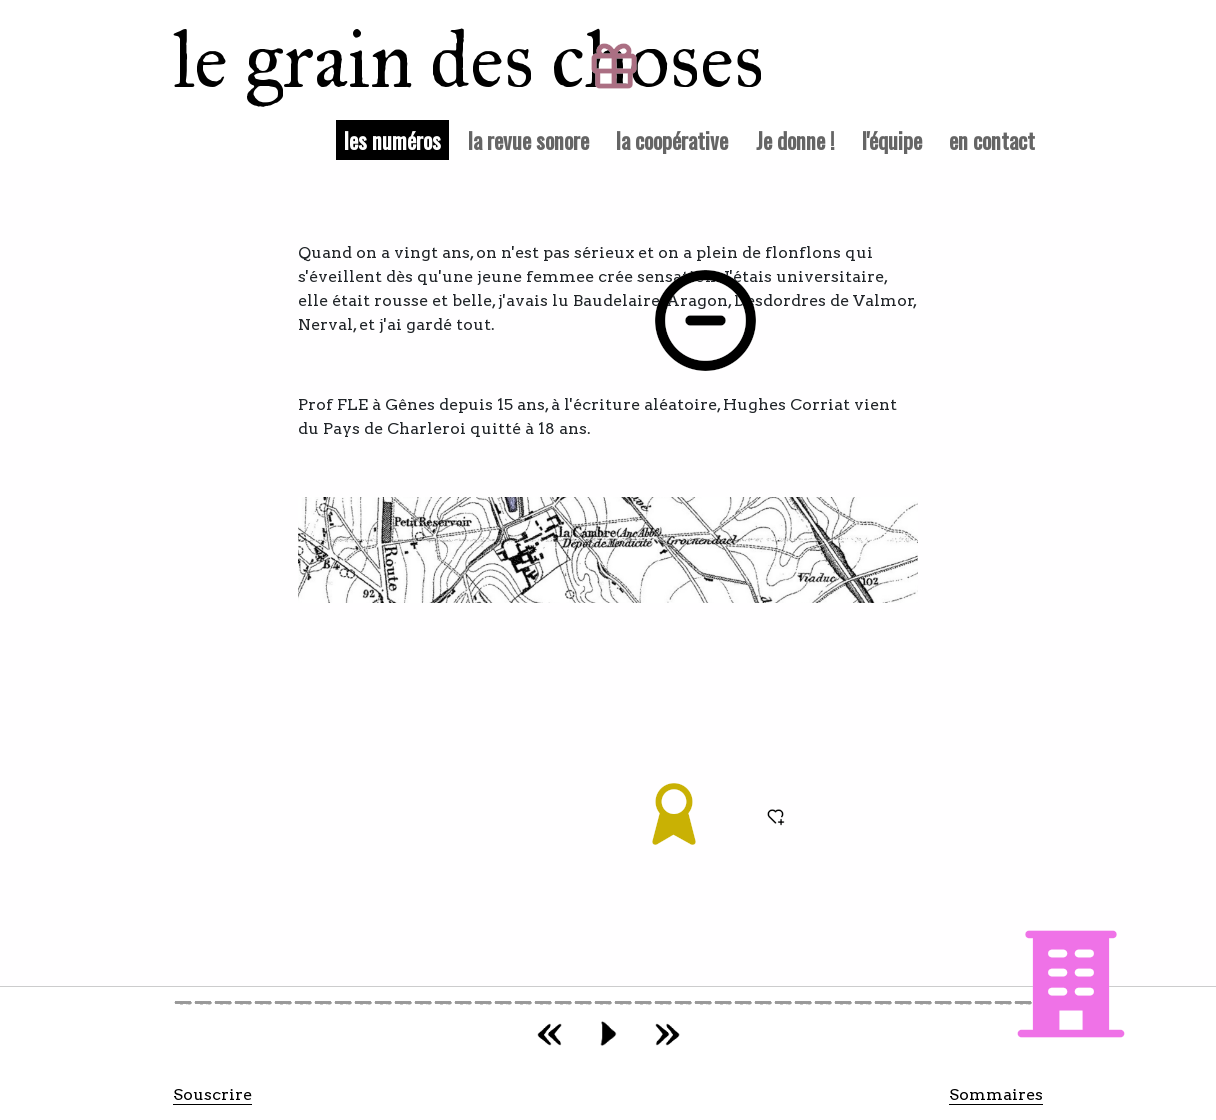 The width and height of the screenshot is (1216, 1120). Describe the element at coordinates (1071, 984) in the screenshot. I see `view office or workplace location` at that location.